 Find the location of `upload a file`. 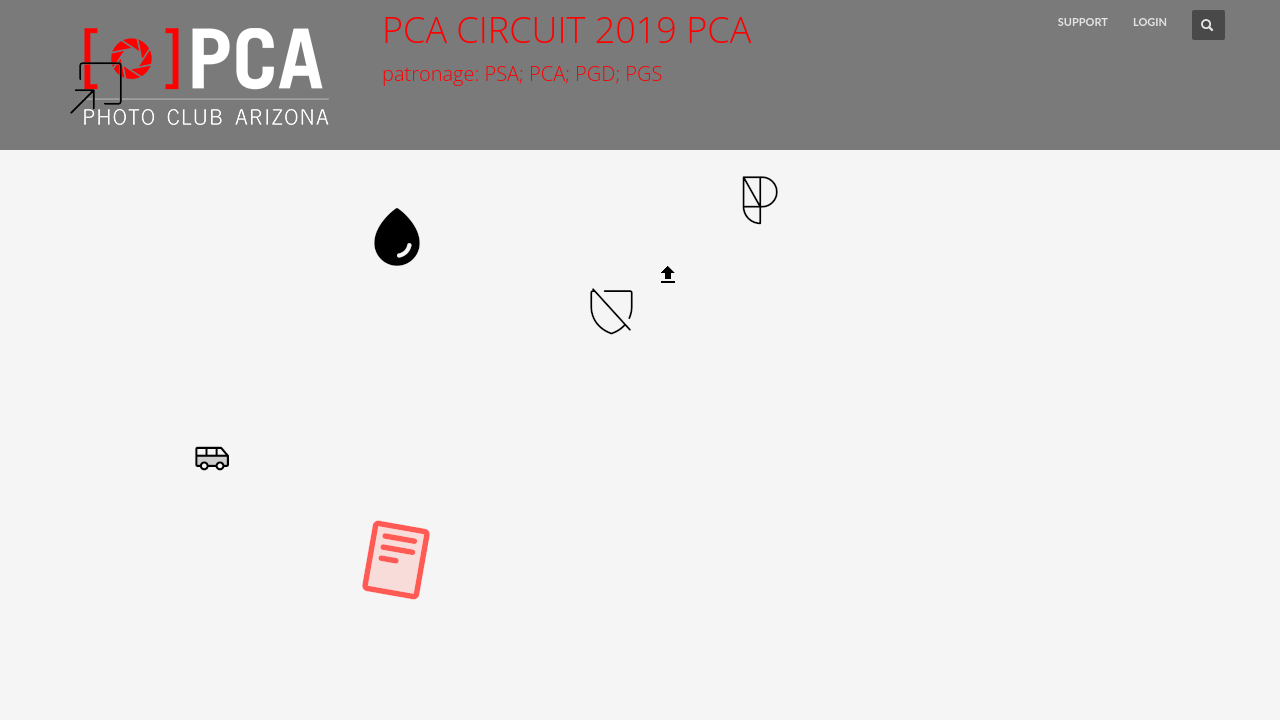

upload a file is located at coordinates (668, 275).